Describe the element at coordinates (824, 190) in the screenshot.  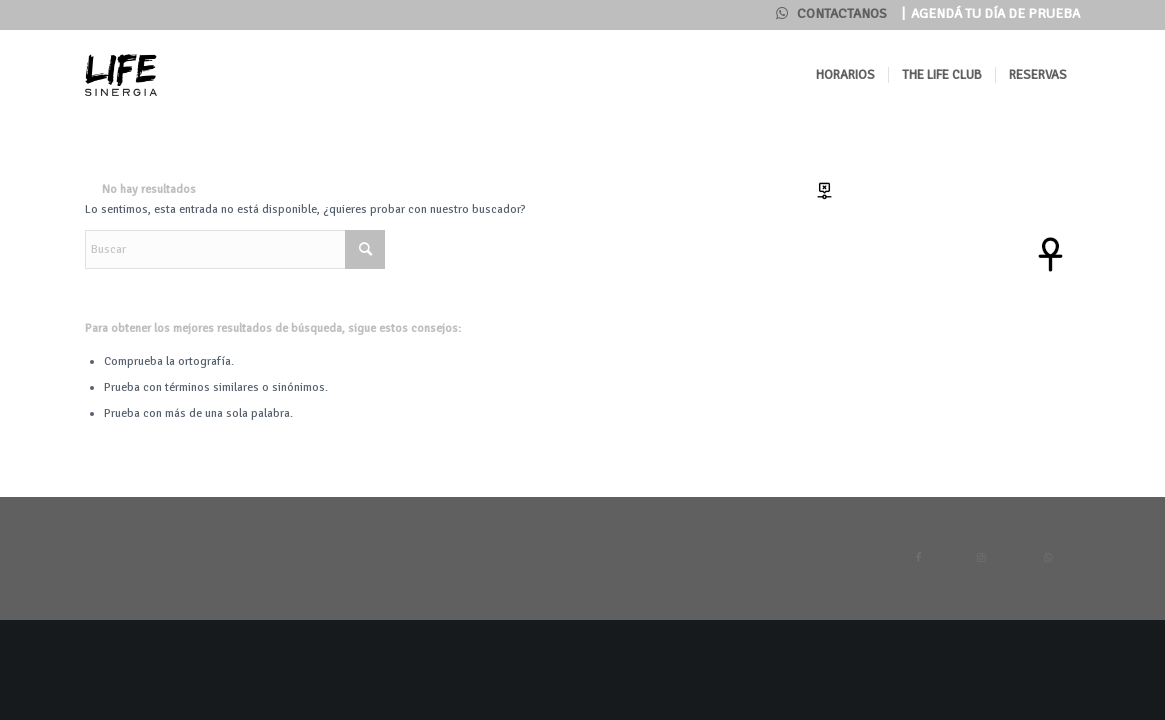
I see `remove an event from the timeline` at that location.